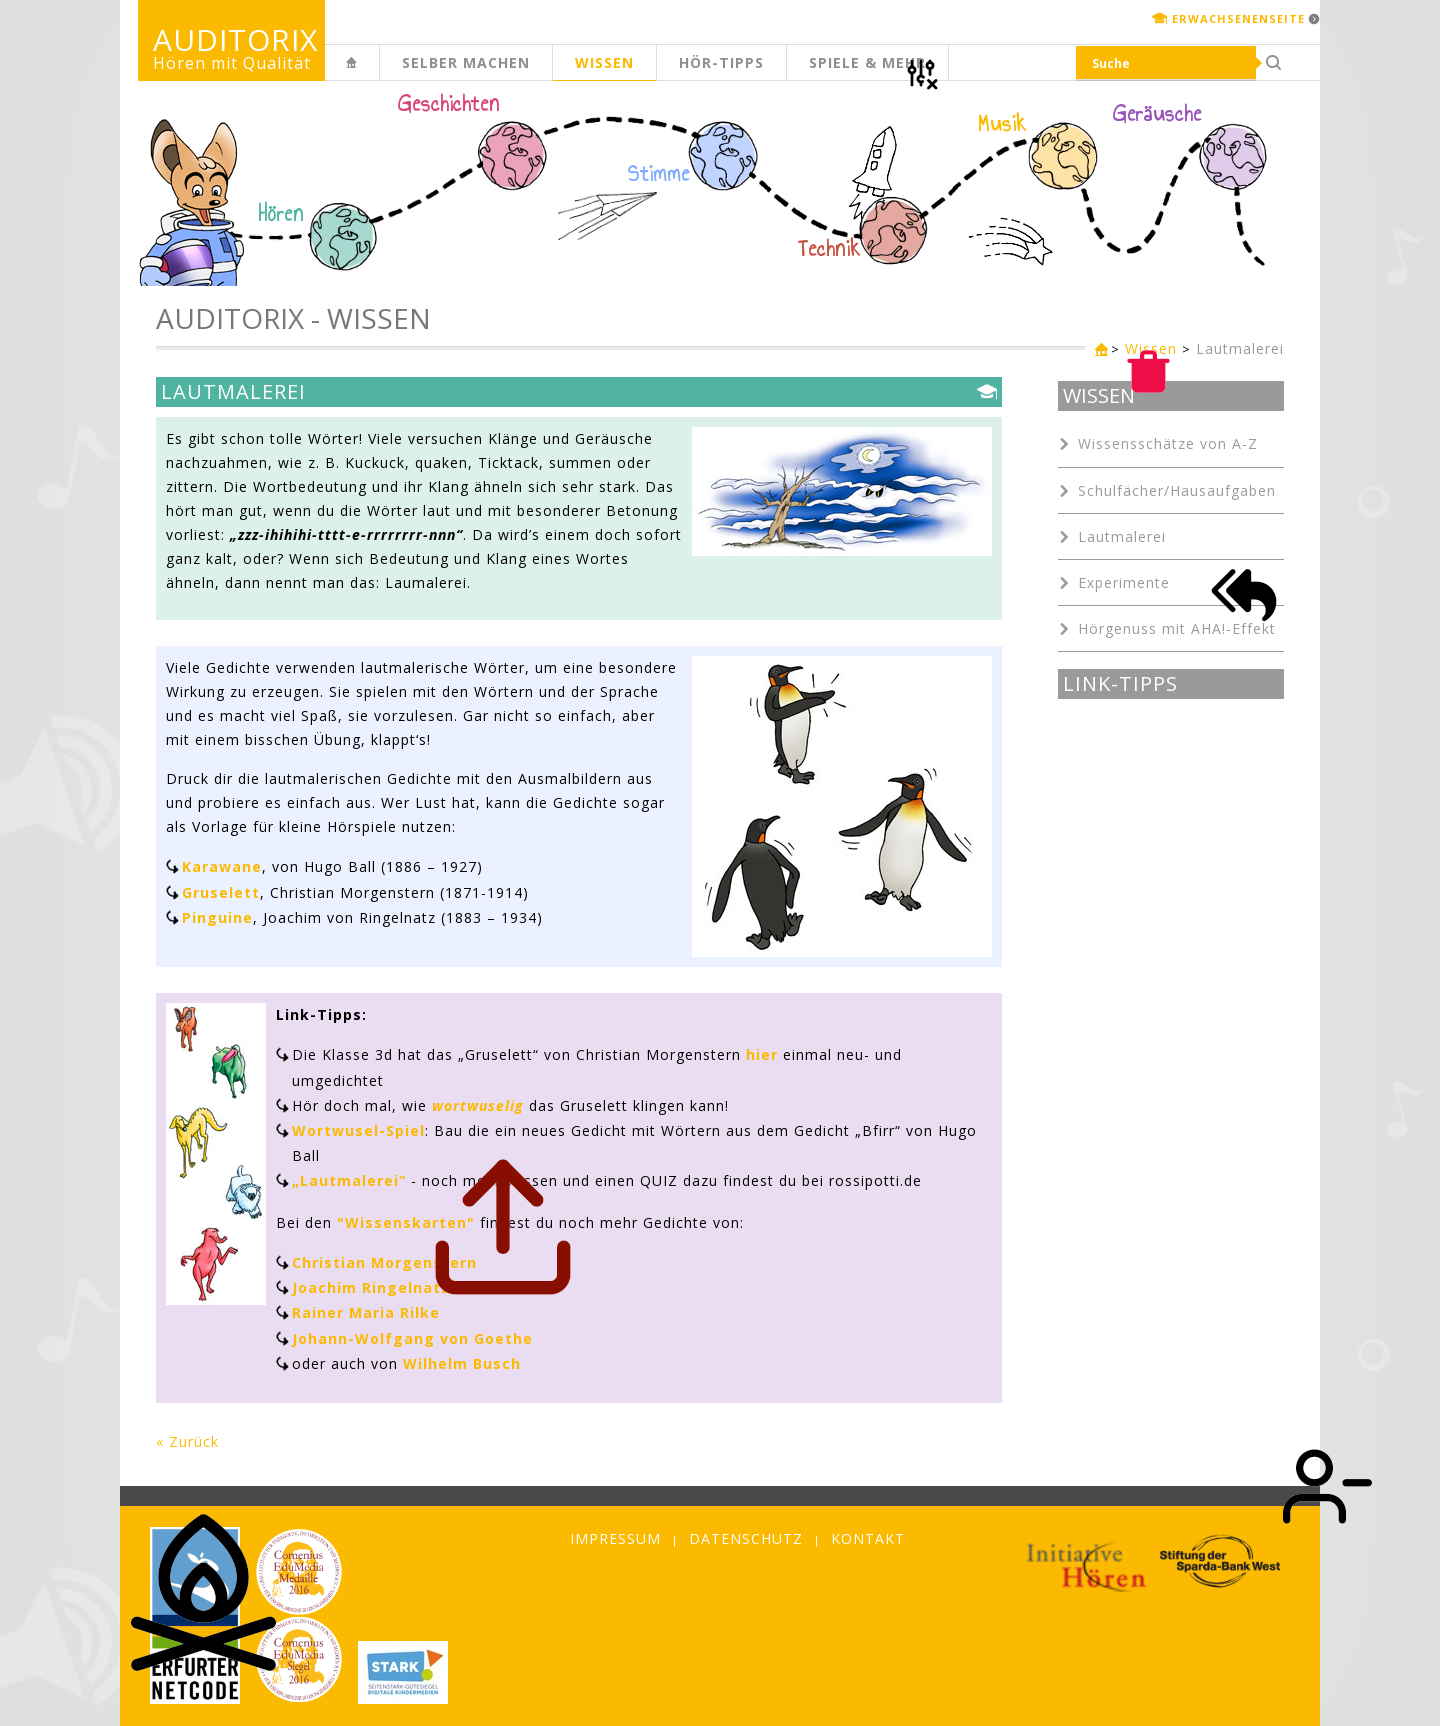  What do you see at coordinates (1327, 1486) in the screenshot?
I see `remove a user or contact` at bounding box center [1327, 1486].